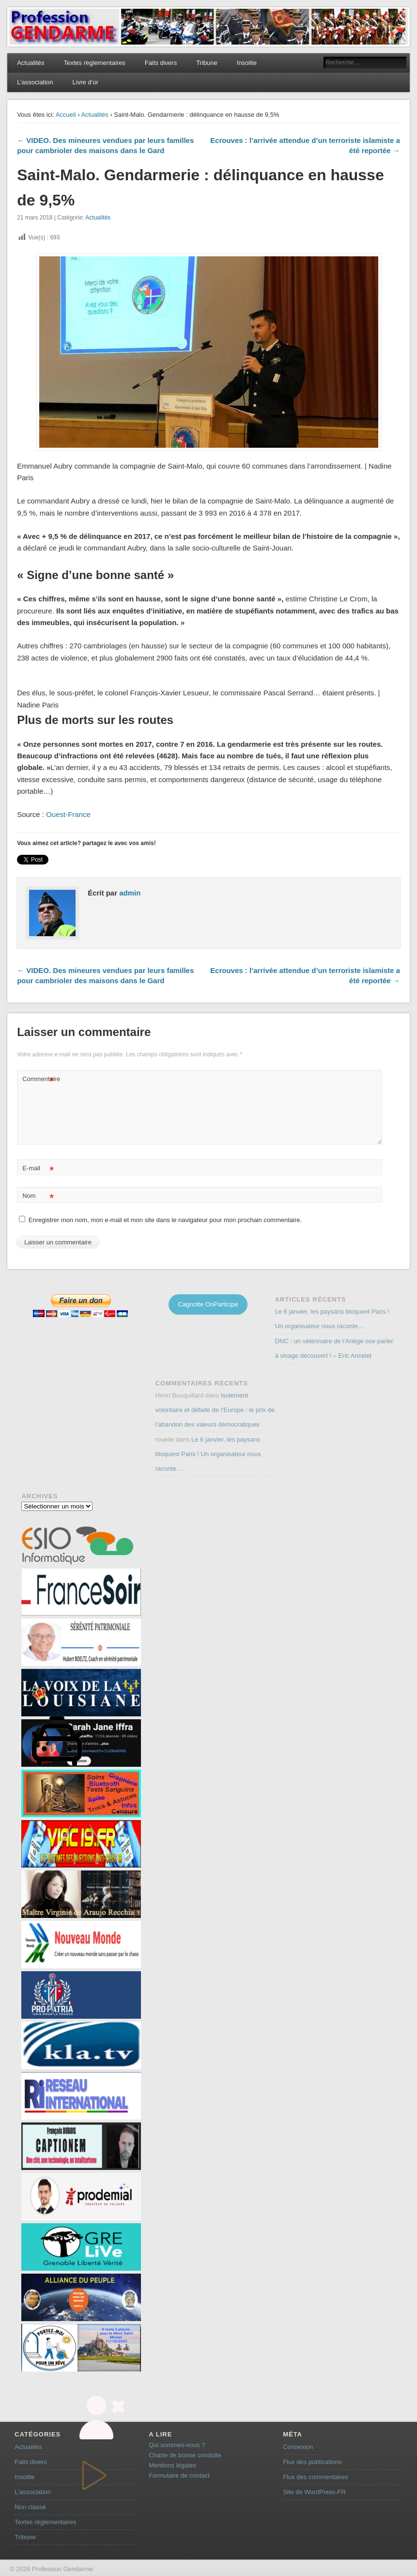 The width and height of the screenshot is (417, 2576). Describe the element at coordinates (91, 2475) in the screenshot. I see `play media or start playback` at that location.